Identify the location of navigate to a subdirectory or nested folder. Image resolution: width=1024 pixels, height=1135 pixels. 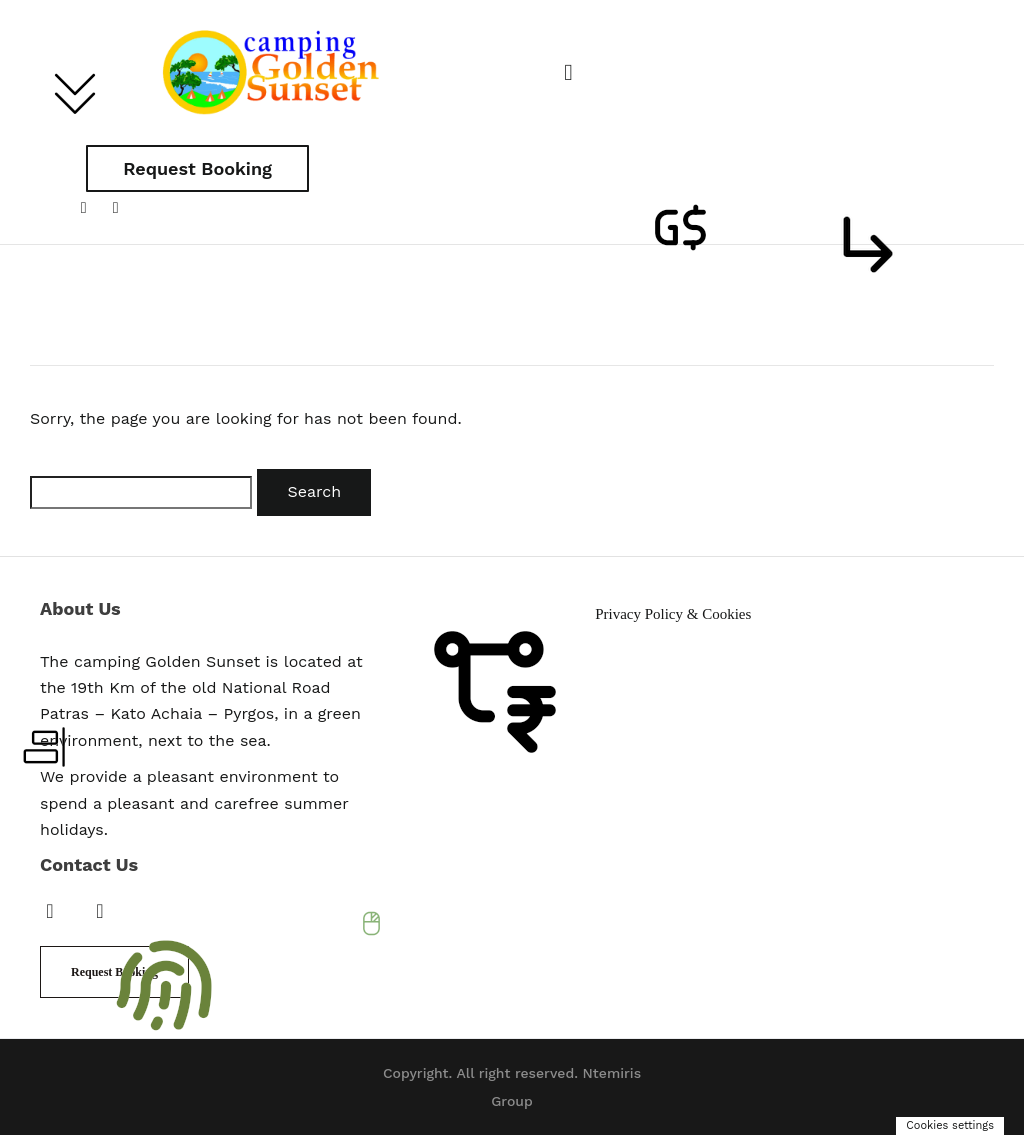
(870, 243).